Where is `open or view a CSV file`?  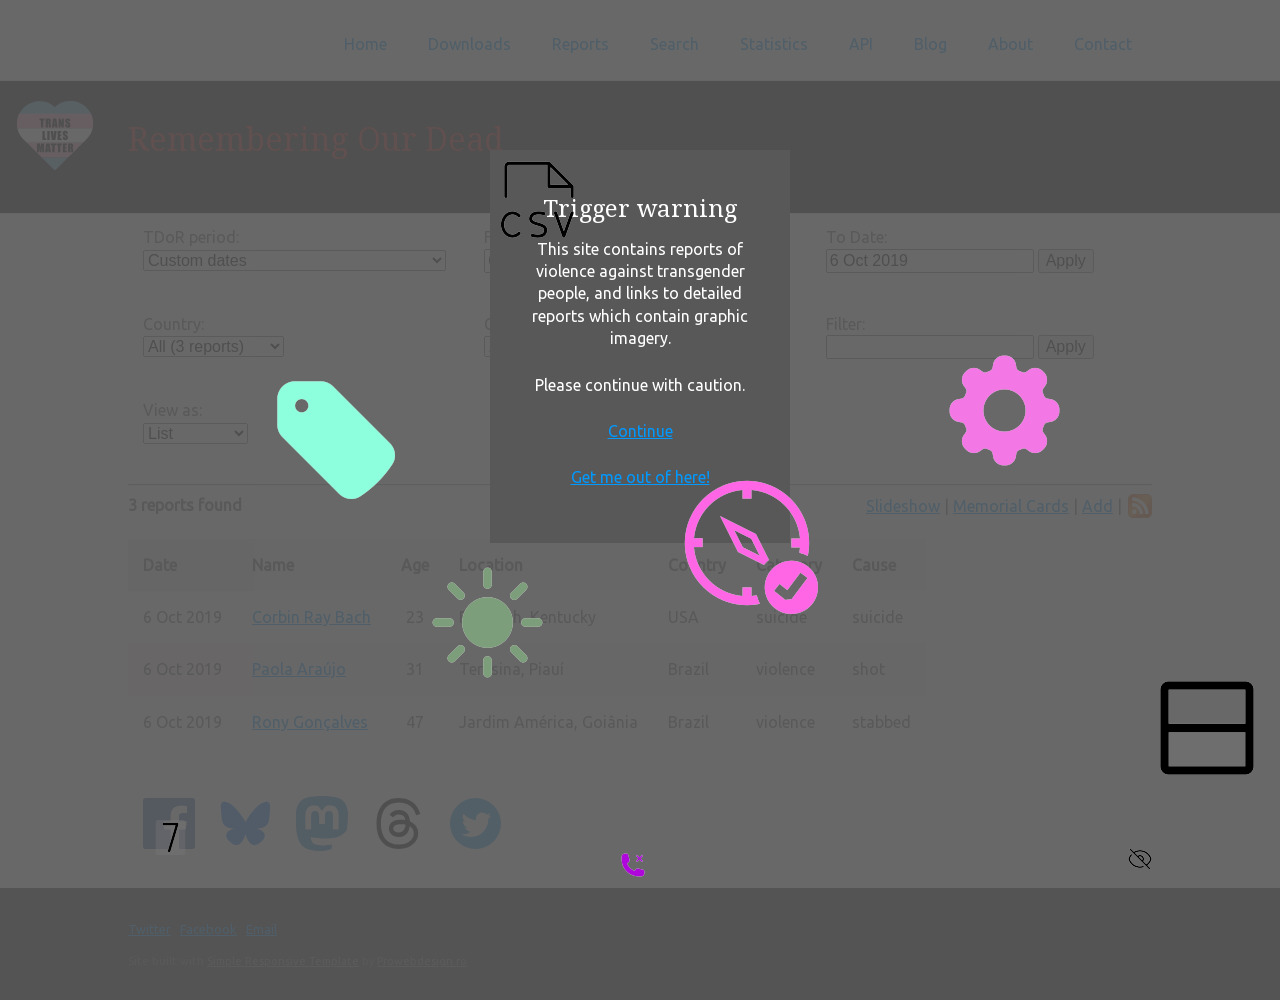 open or view a CSV file is located at coordinates (539, 203).